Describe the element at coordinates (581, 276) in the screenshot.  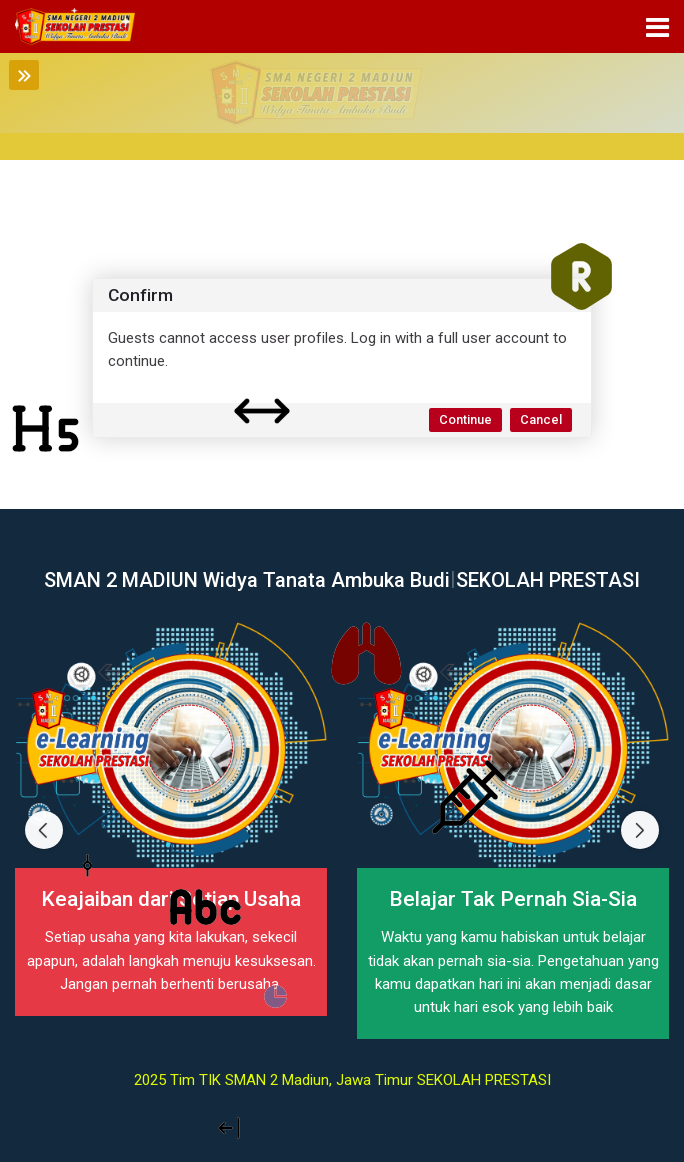
I see `indicates a restricted or rated content category` at that location.